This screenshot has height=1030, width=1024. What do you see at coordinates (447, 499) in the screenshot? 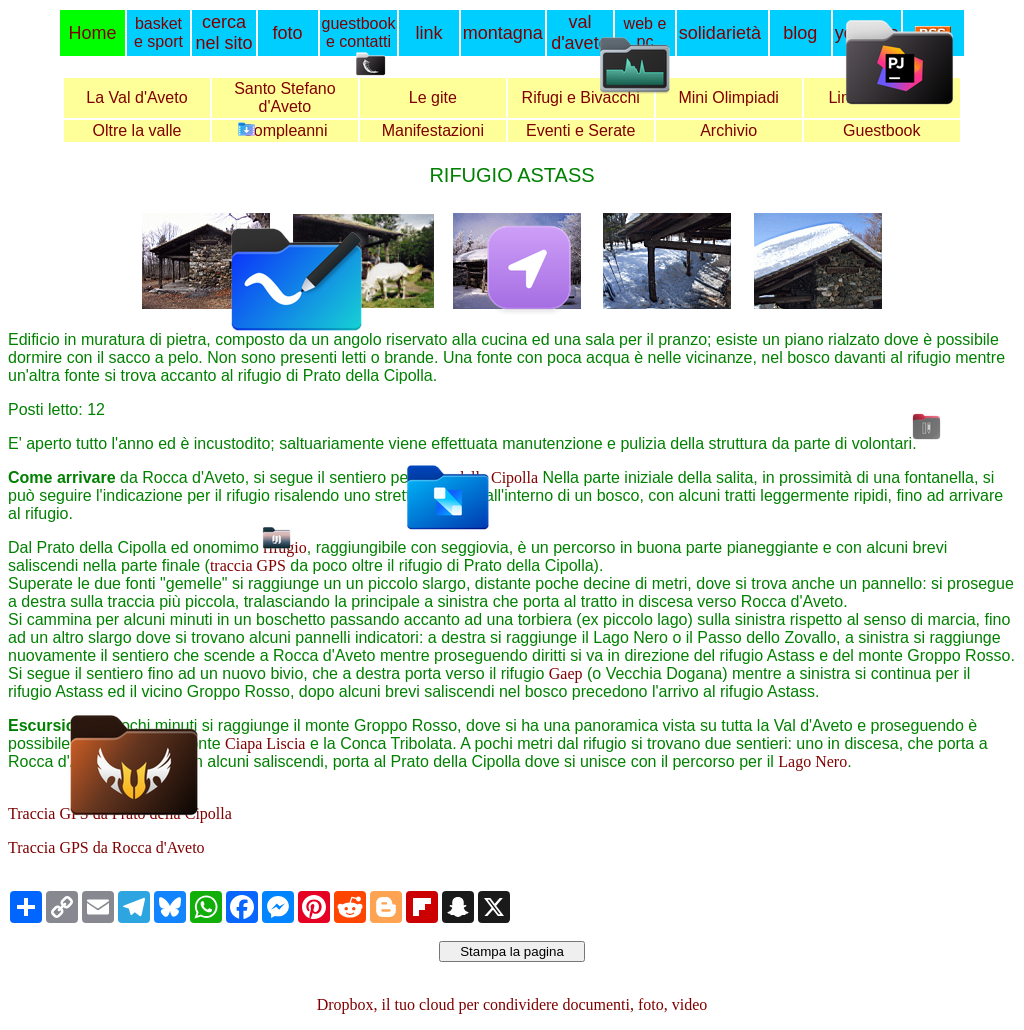
I see `open wondershare mirrorgo files folder` at bounding box center [447, 499].